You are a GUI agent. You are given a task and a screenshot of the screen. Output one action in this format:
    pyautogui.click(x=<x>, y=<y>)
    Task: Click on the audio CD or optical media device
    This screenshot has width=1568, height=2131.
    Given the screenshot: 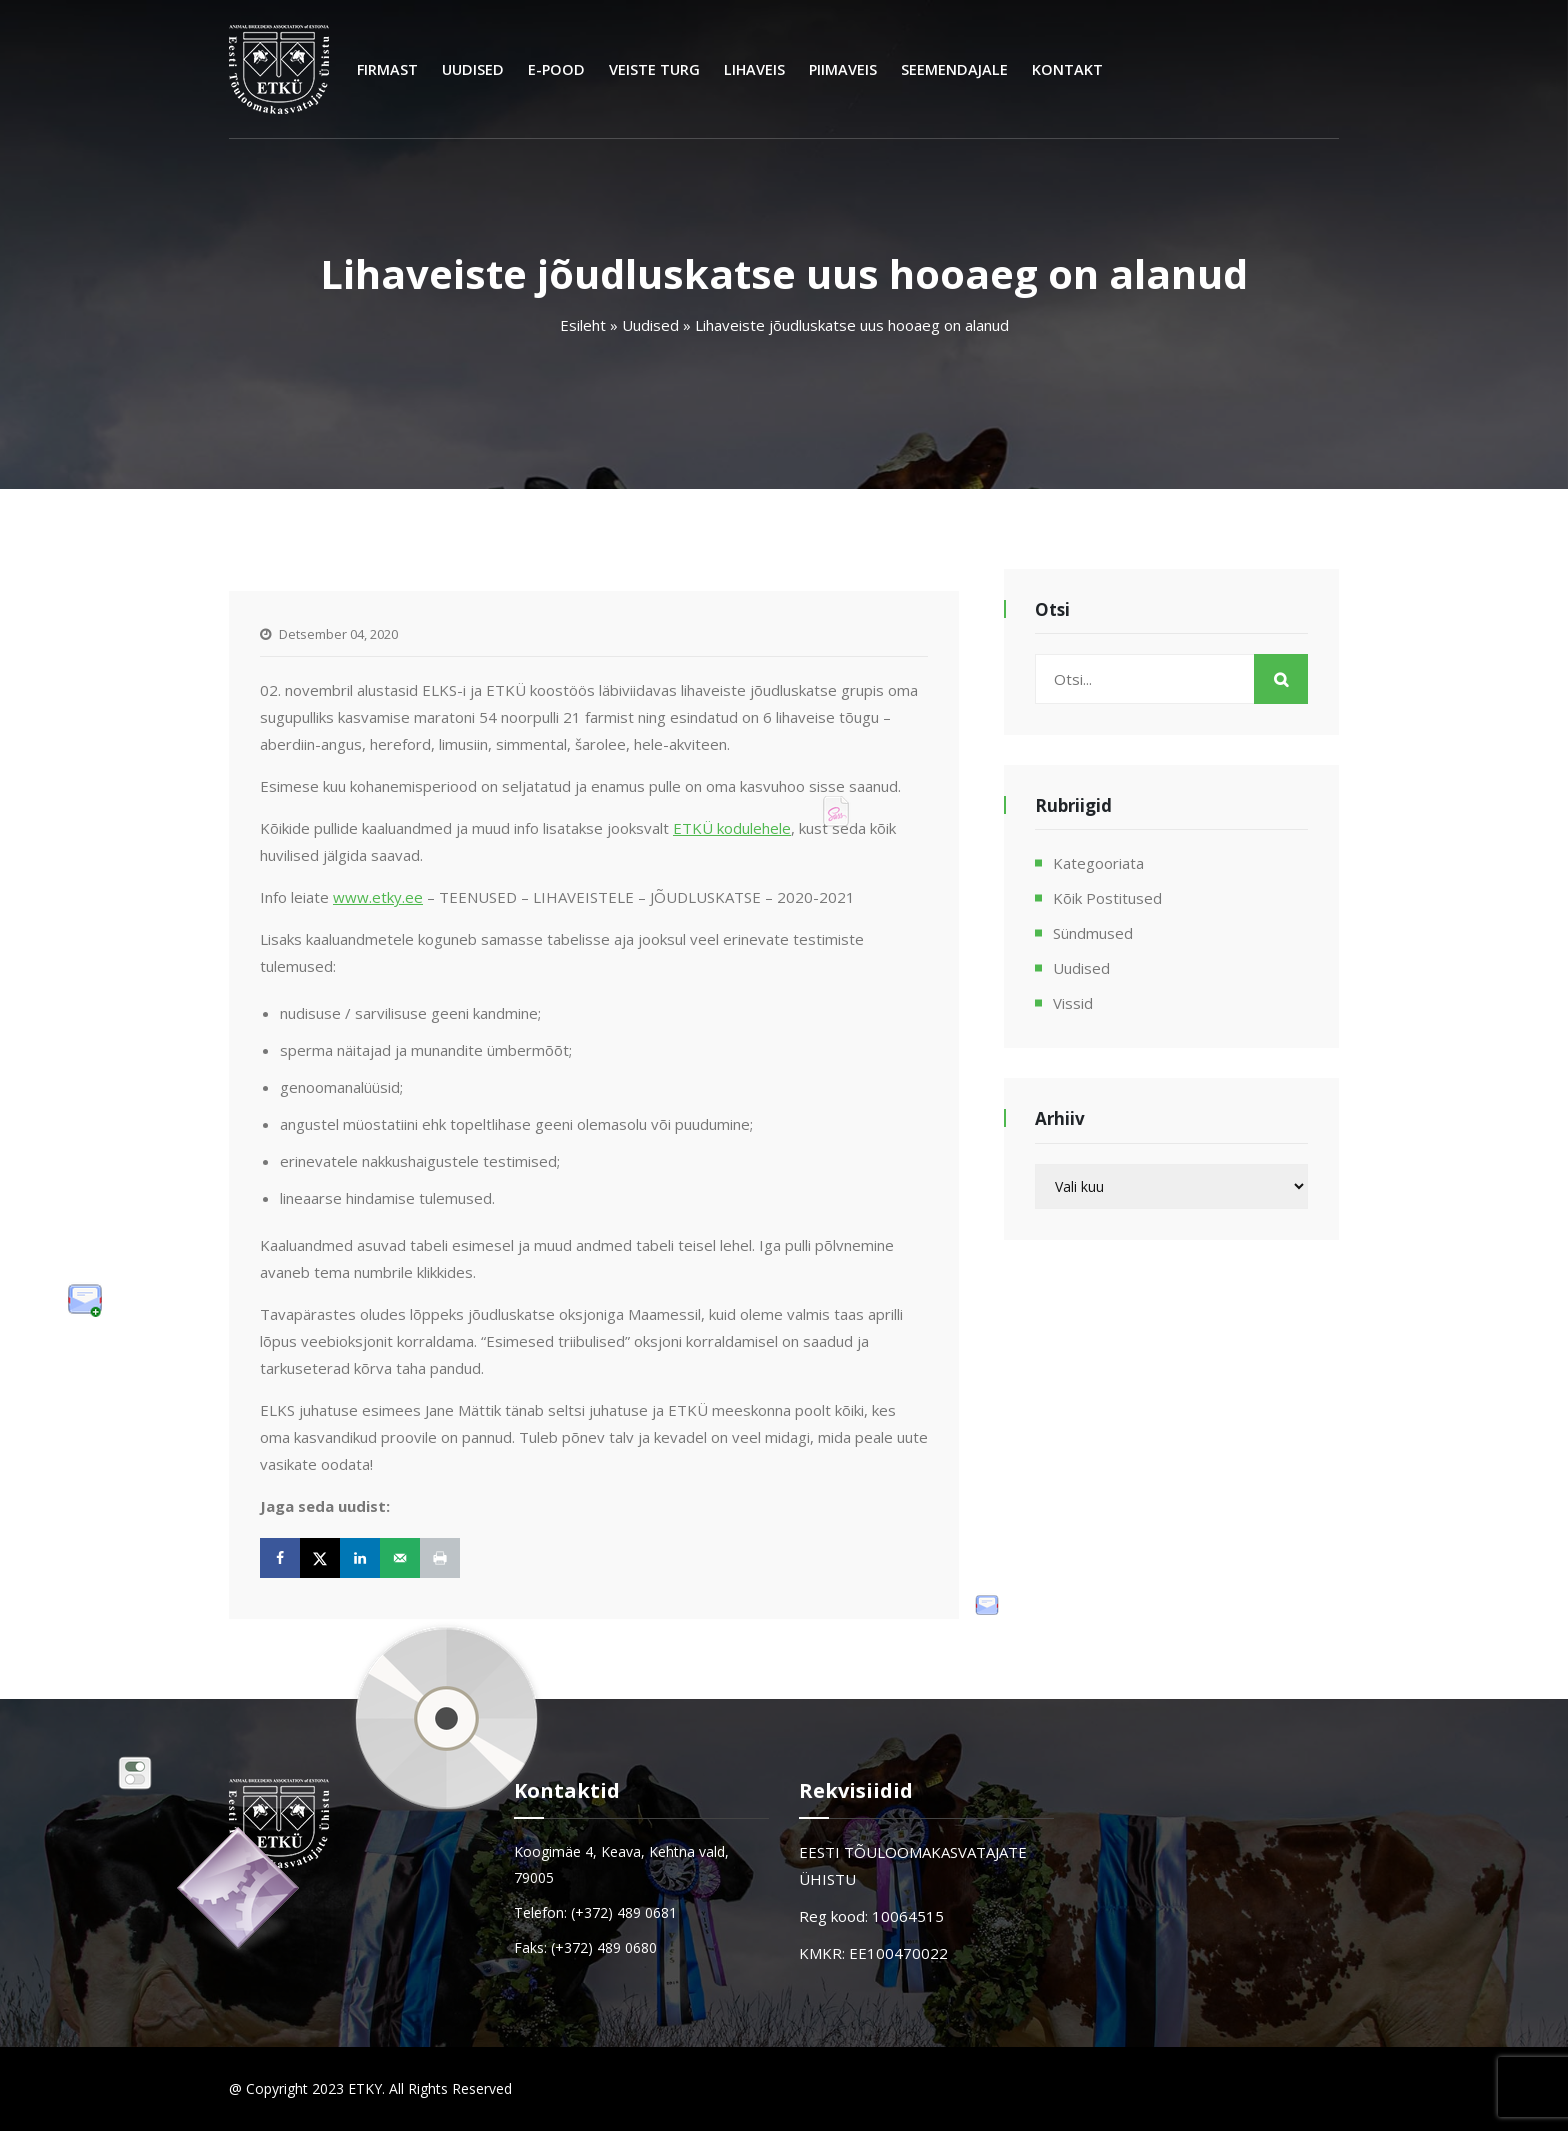 What is the action you would take?
    pyautogui.click(x=446, y=1718)
    